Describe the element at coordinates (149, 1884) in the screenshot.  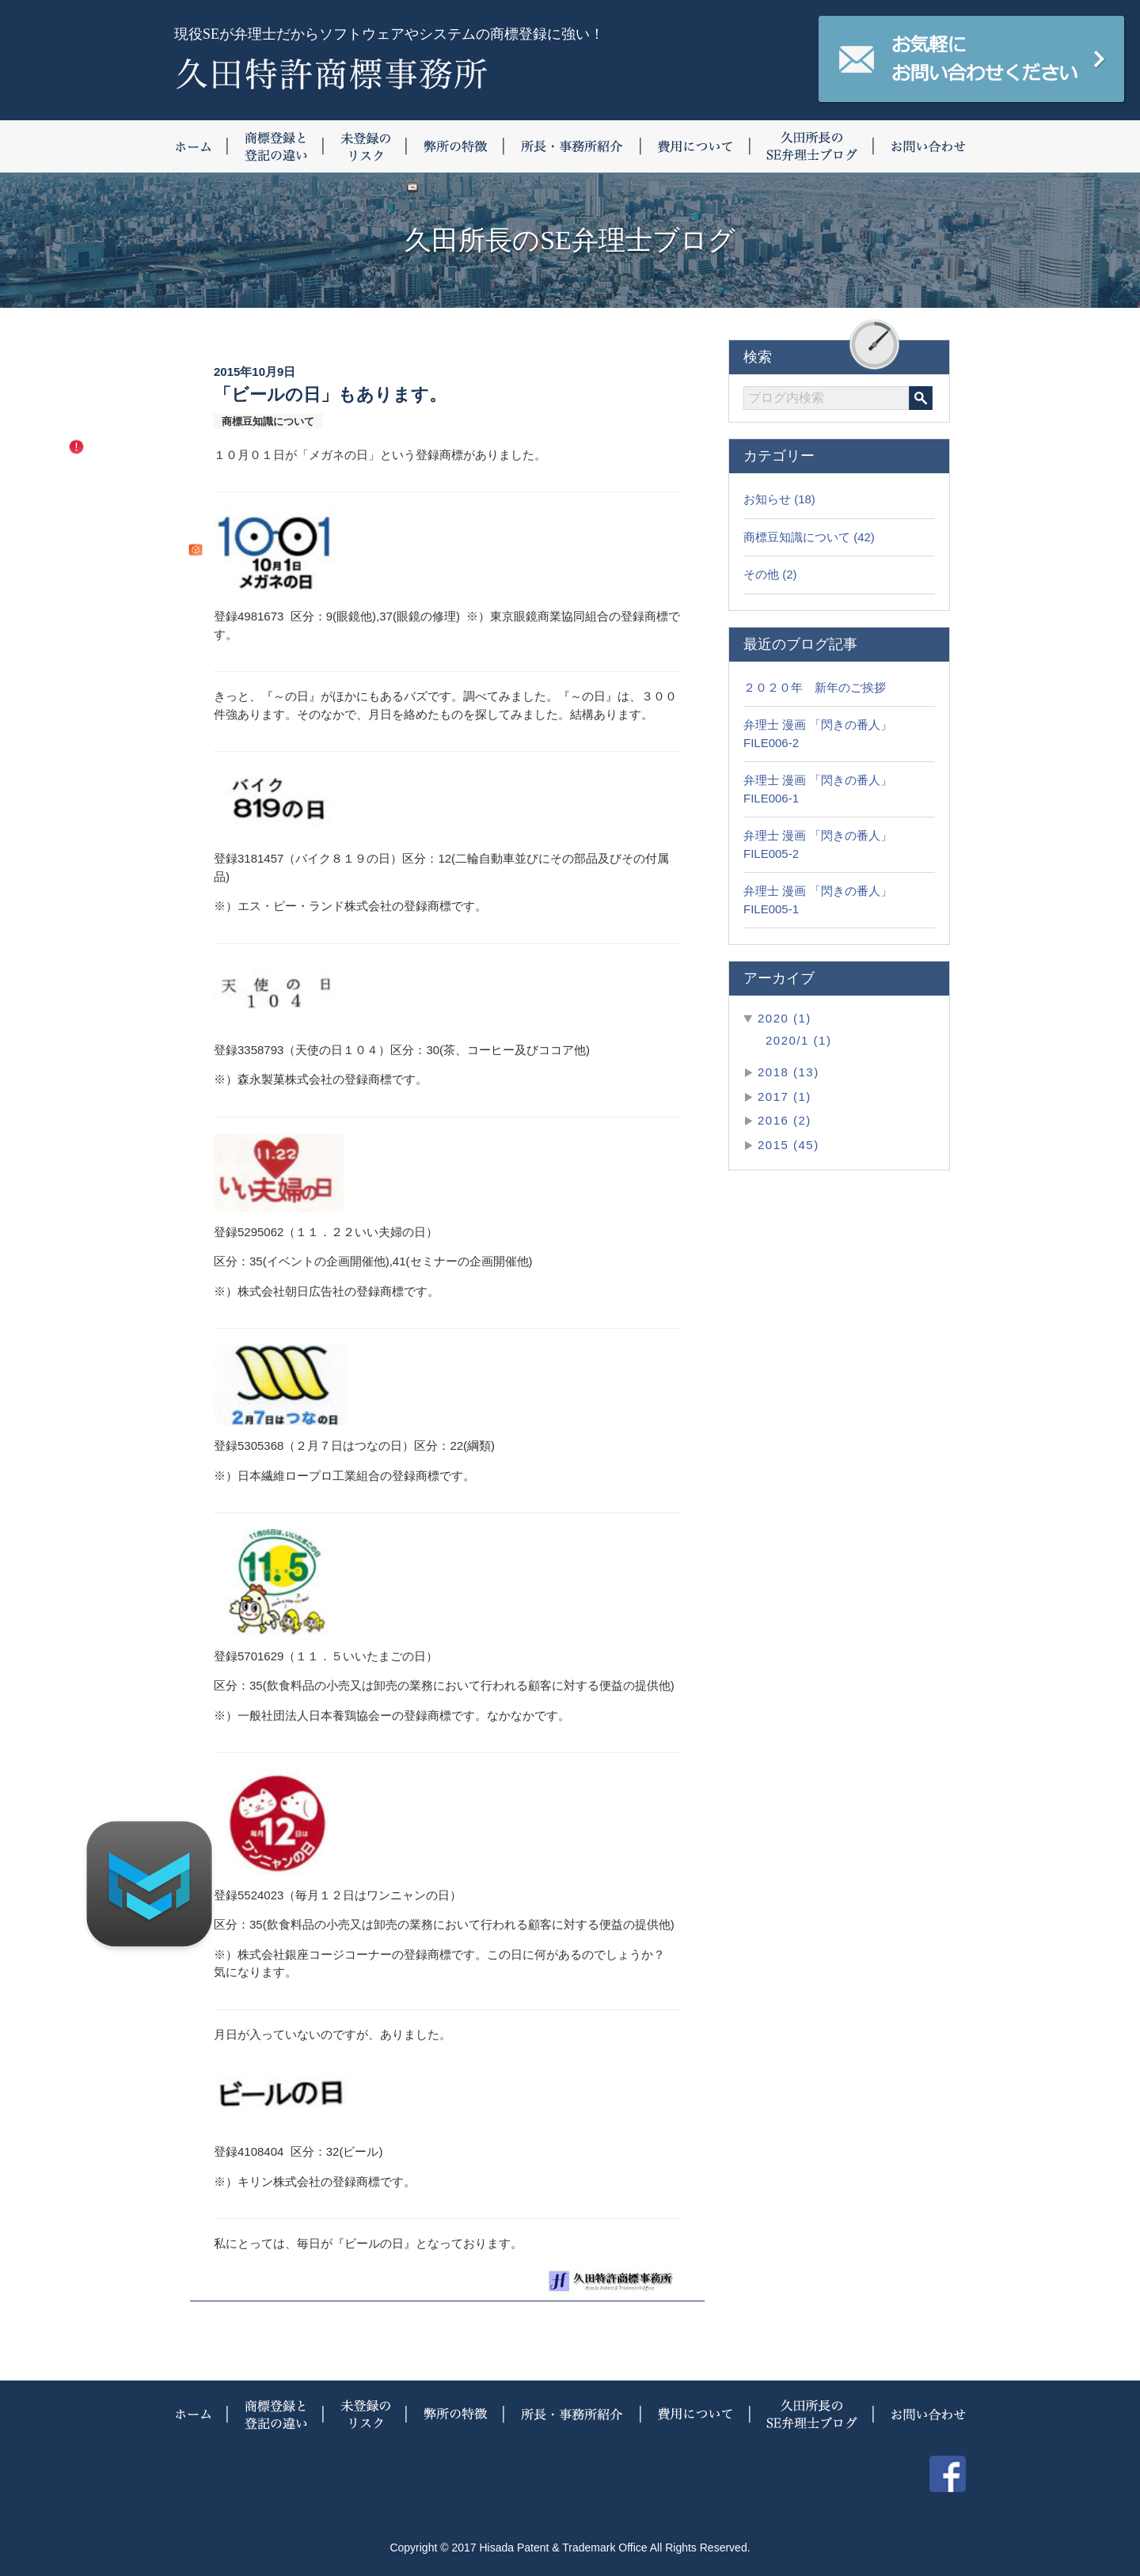
I see `open marktext markdown editor` at that location.